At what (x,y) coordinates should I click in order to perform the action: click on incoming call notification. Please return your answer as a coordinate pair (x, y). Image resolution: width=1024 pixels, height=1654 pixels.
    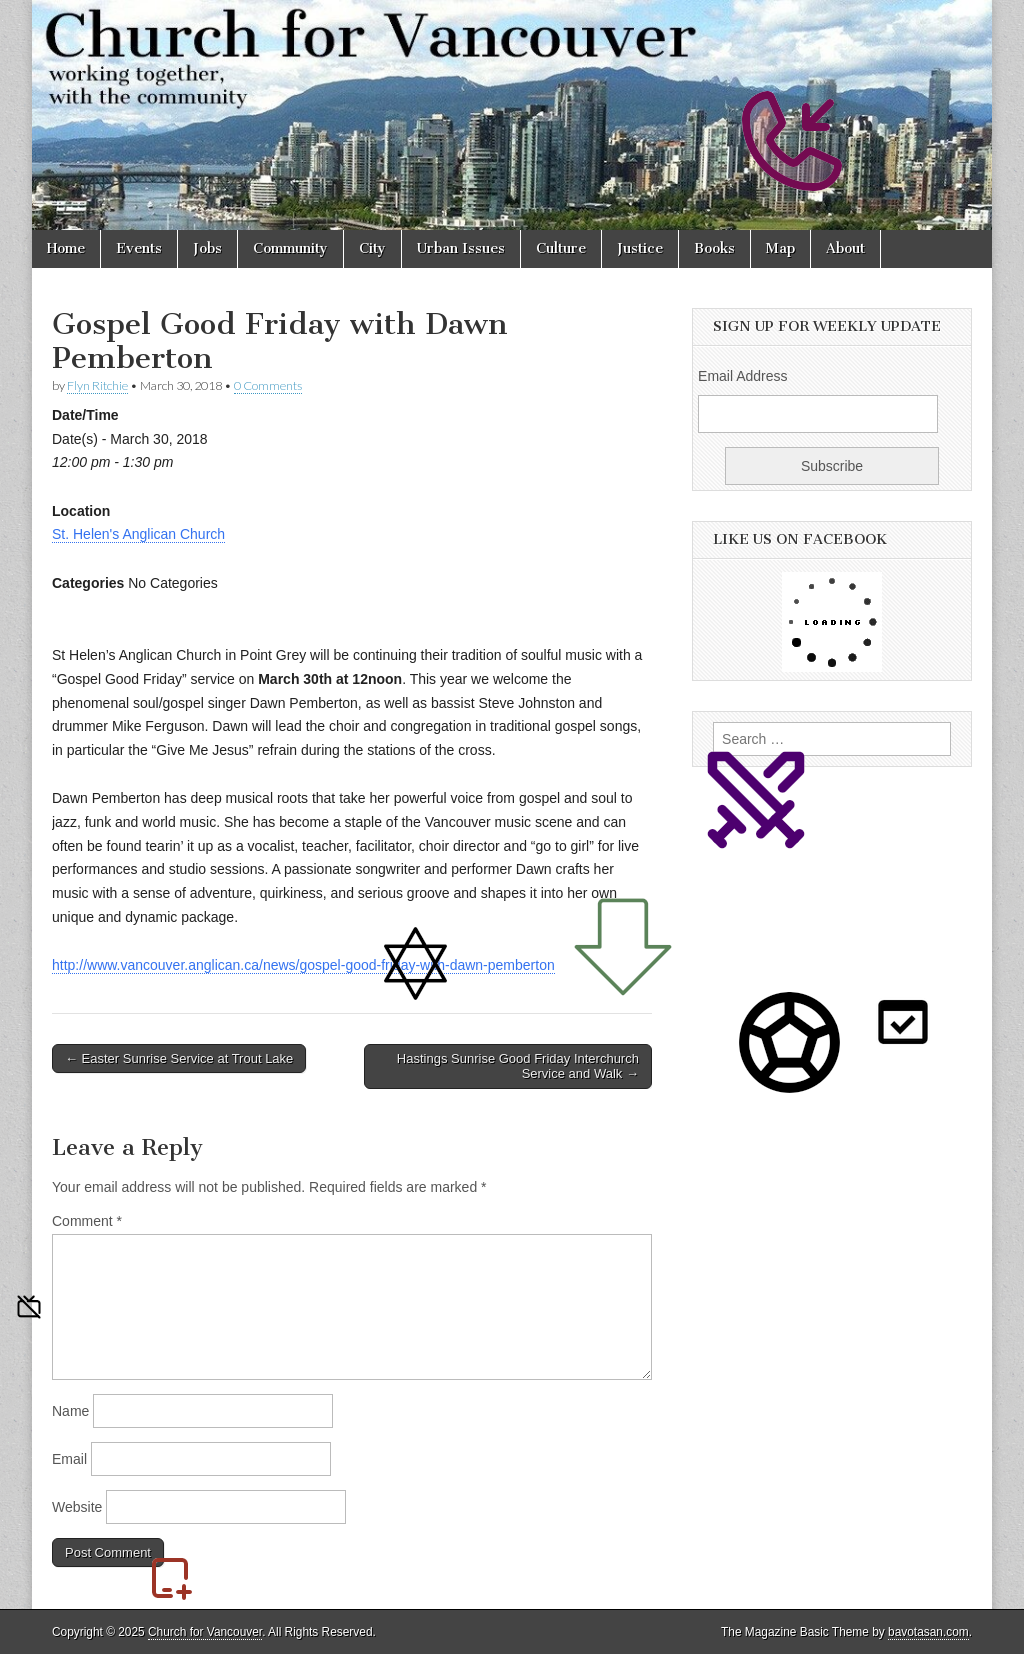
    Looking at the image, I should click on (794, 139).